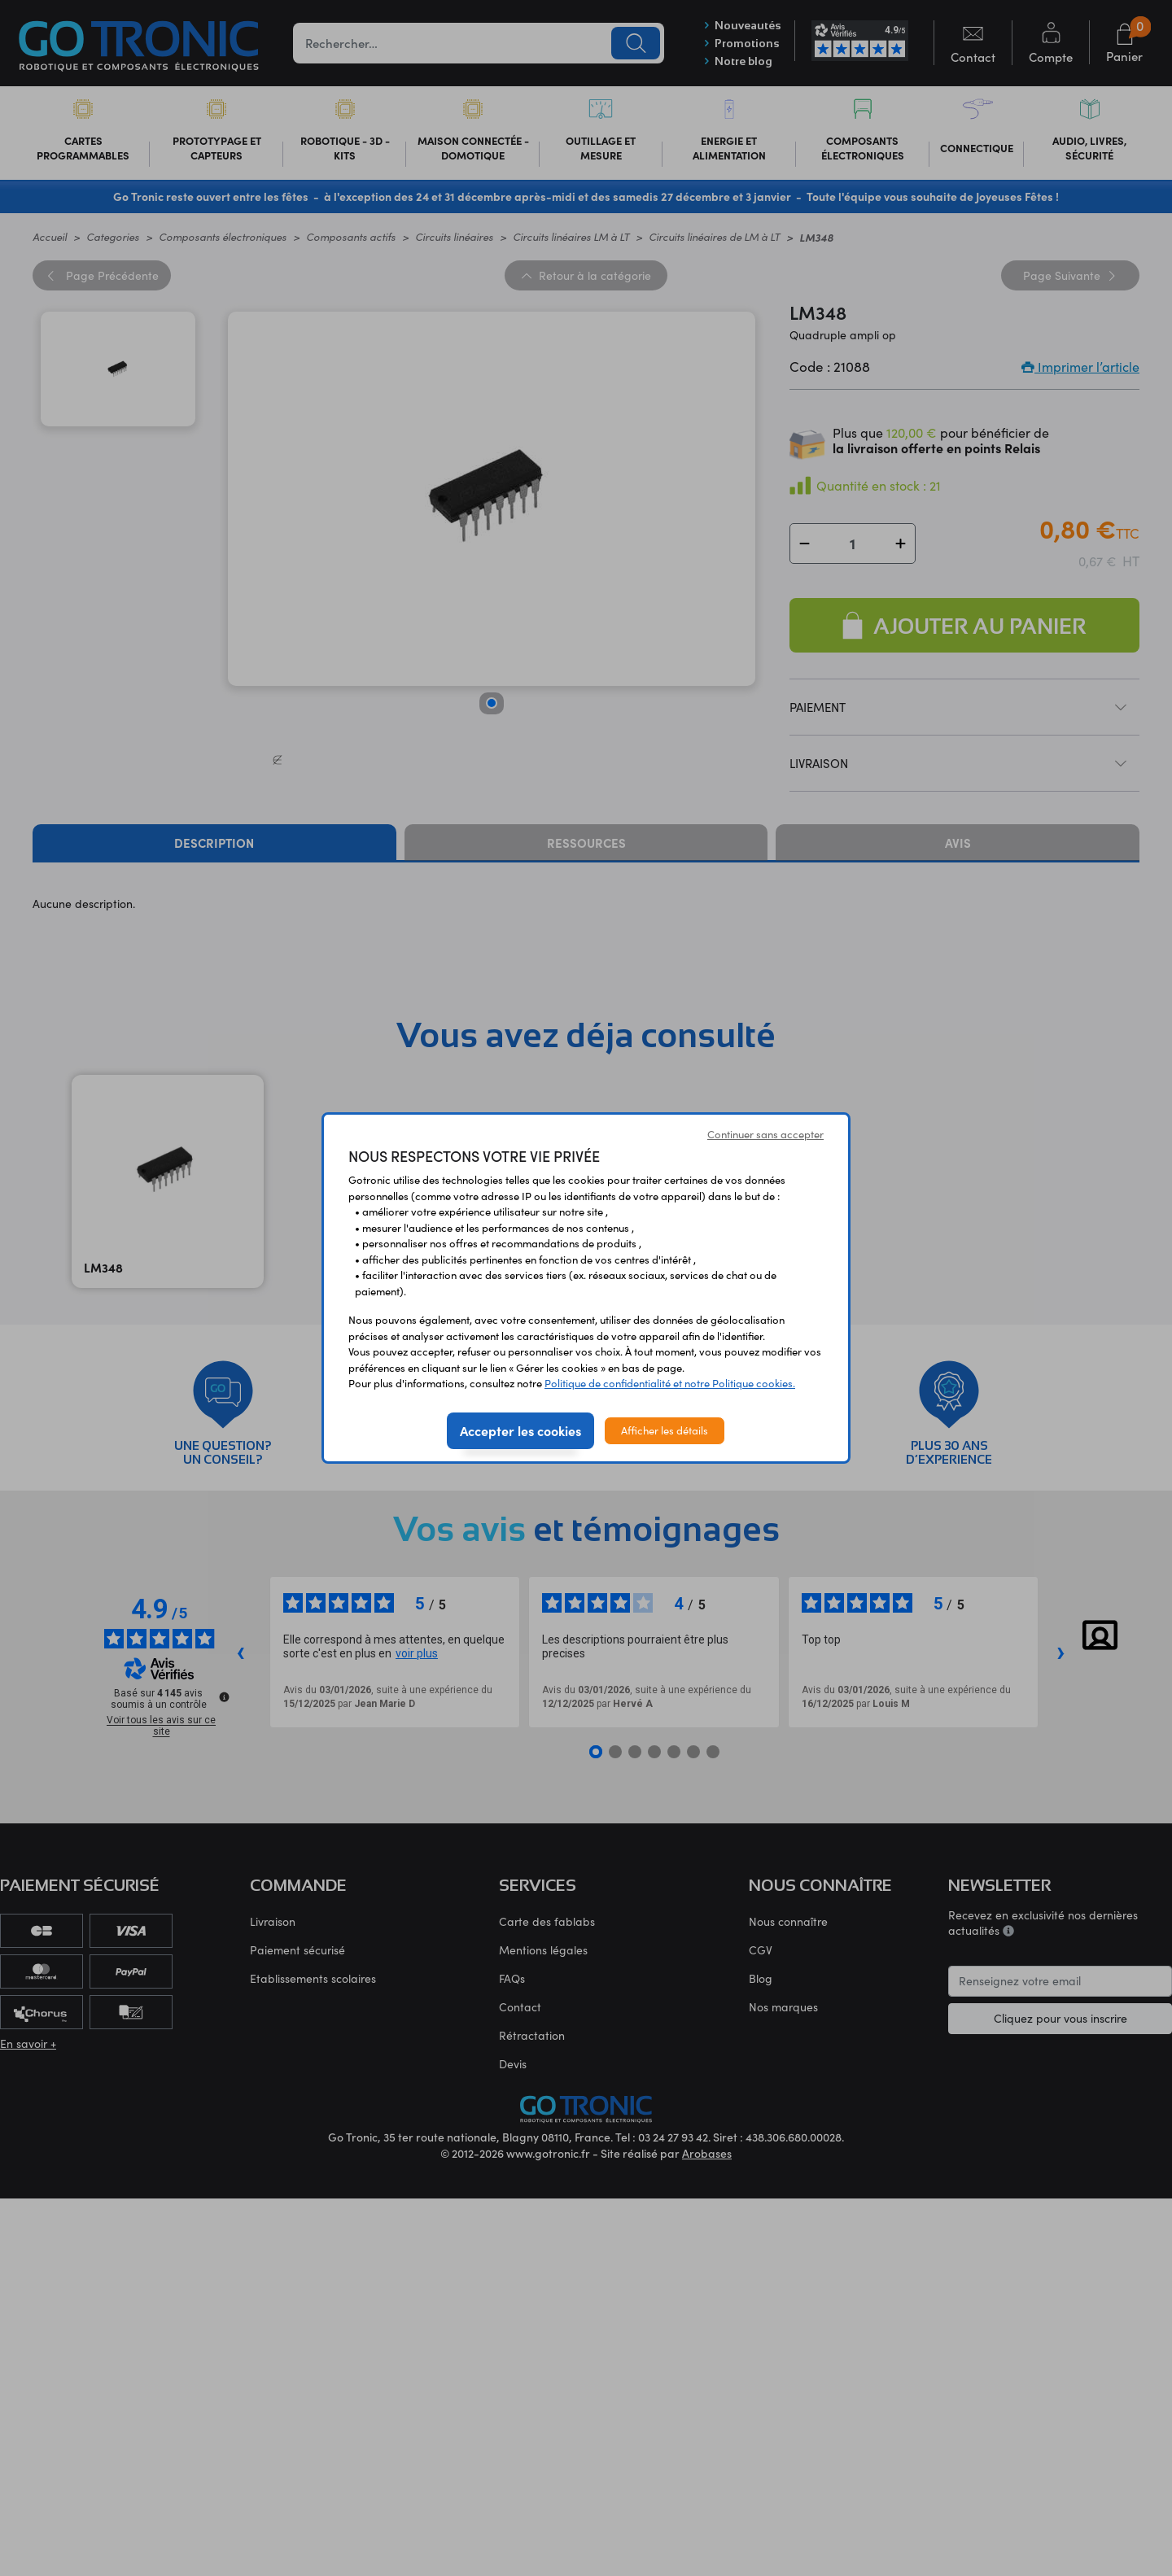  Describe the element at coordinates (1100, 1635) in the screenshot. I see `view user profile` at that location.